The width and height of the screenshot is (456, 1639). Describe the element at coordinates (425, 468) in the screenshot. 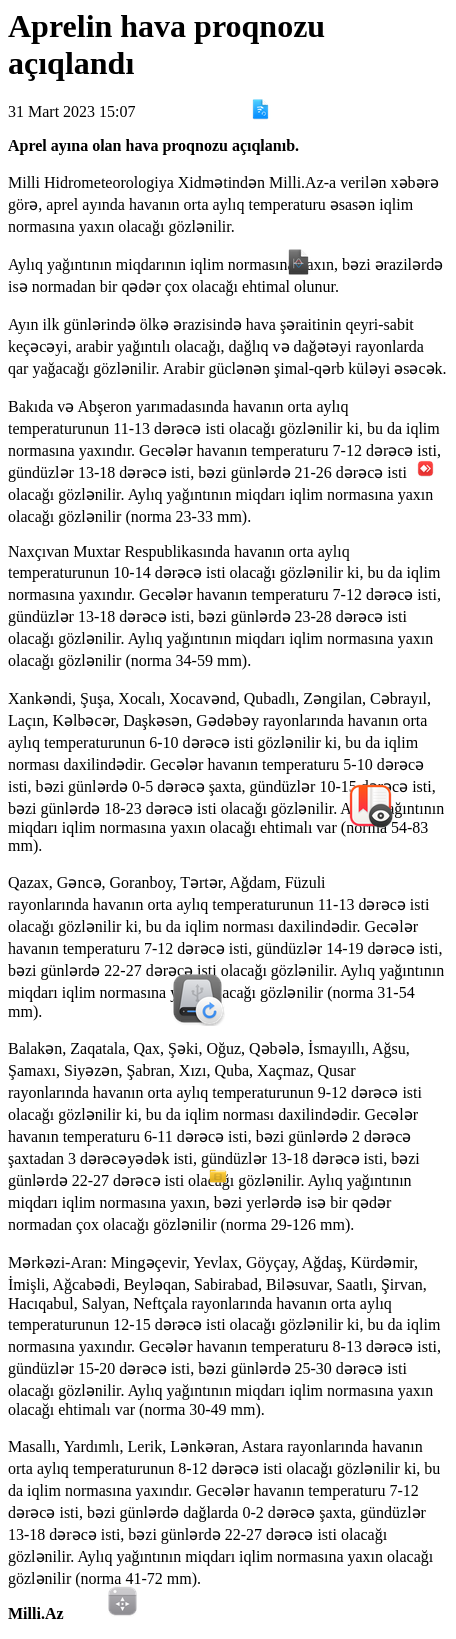

I see `open anydesk remote desktop application` at that location.